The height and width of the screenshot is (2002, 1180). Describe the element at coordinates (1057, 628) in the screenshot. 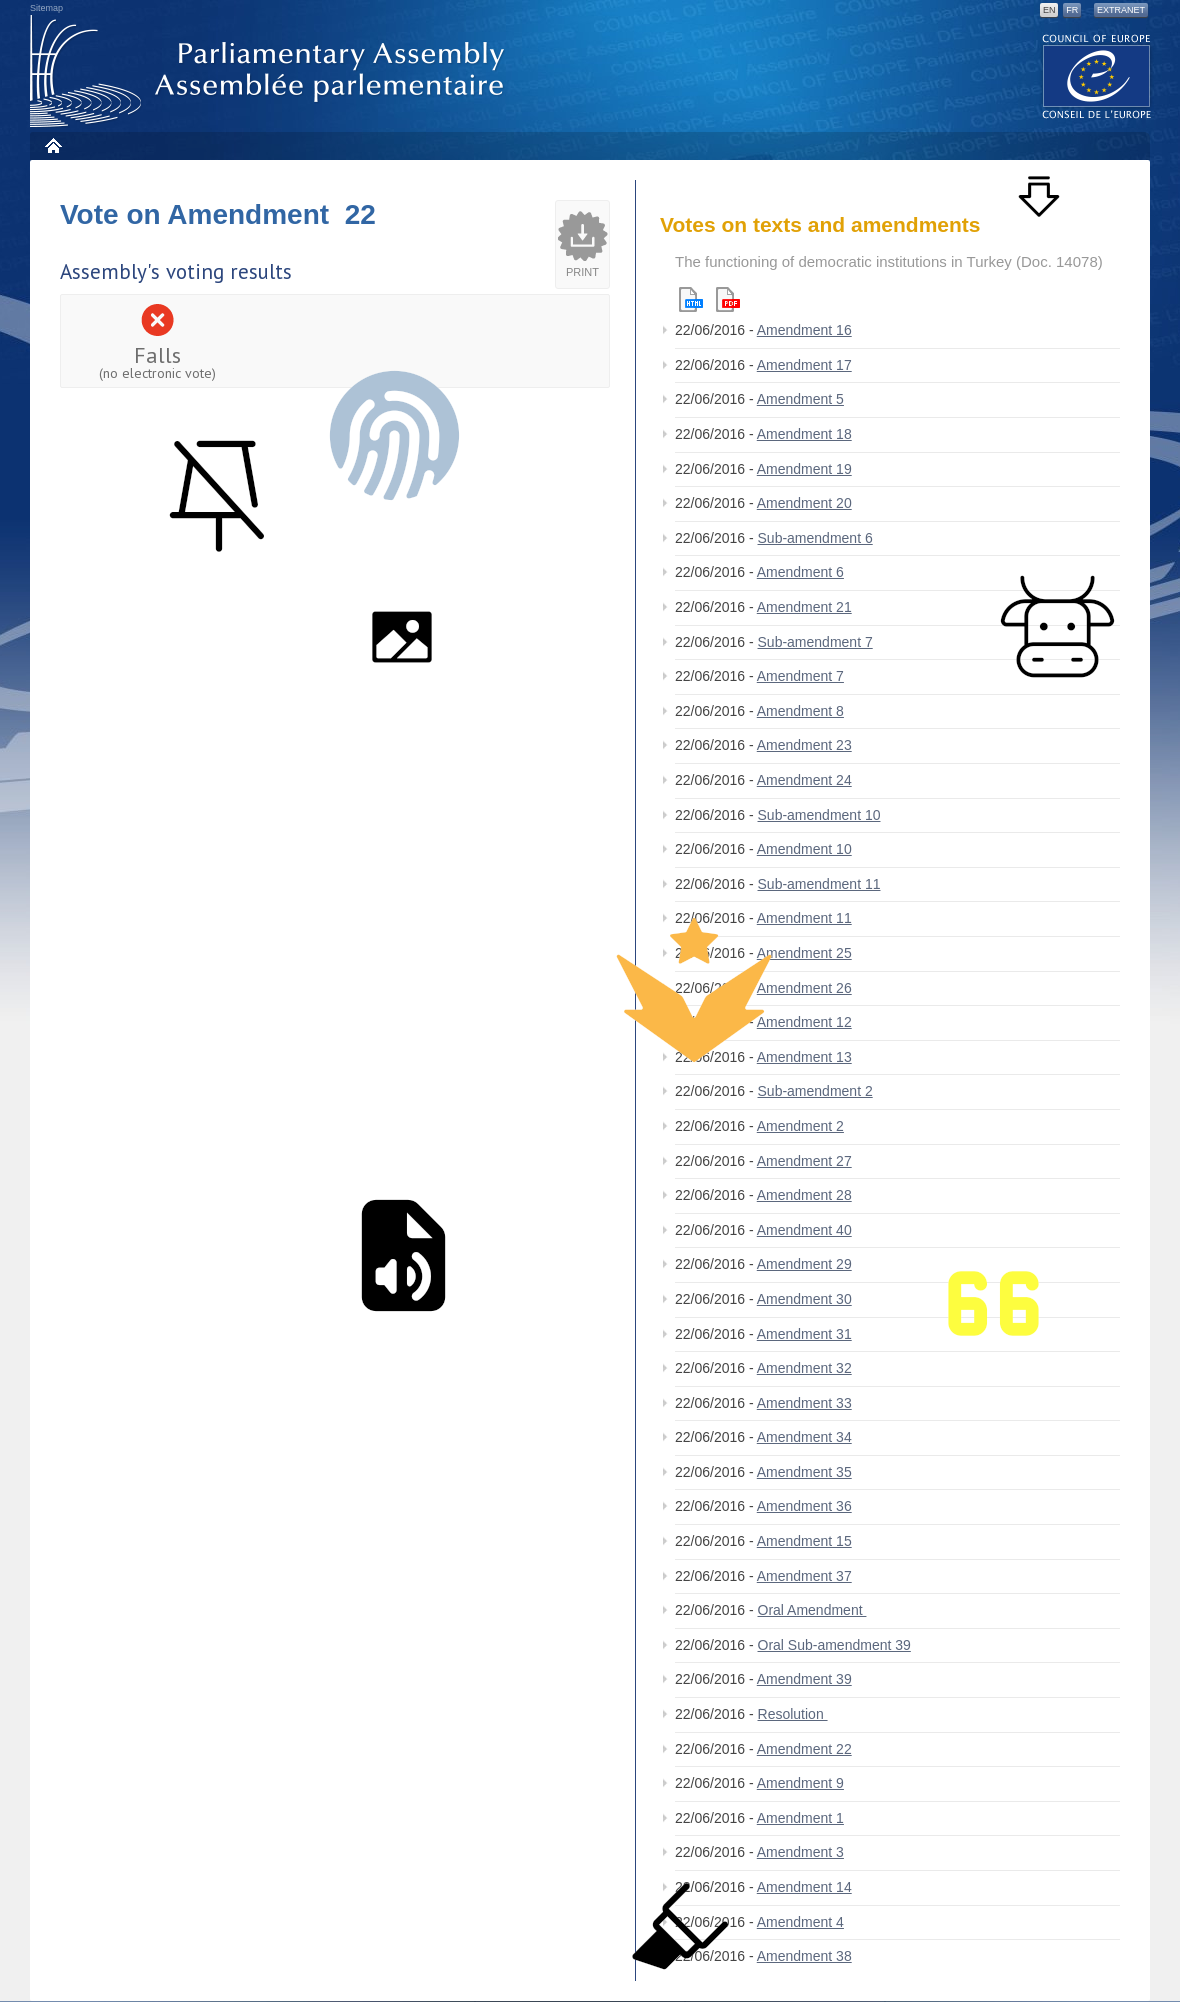

I see `access farm or agricultural features` at that location.